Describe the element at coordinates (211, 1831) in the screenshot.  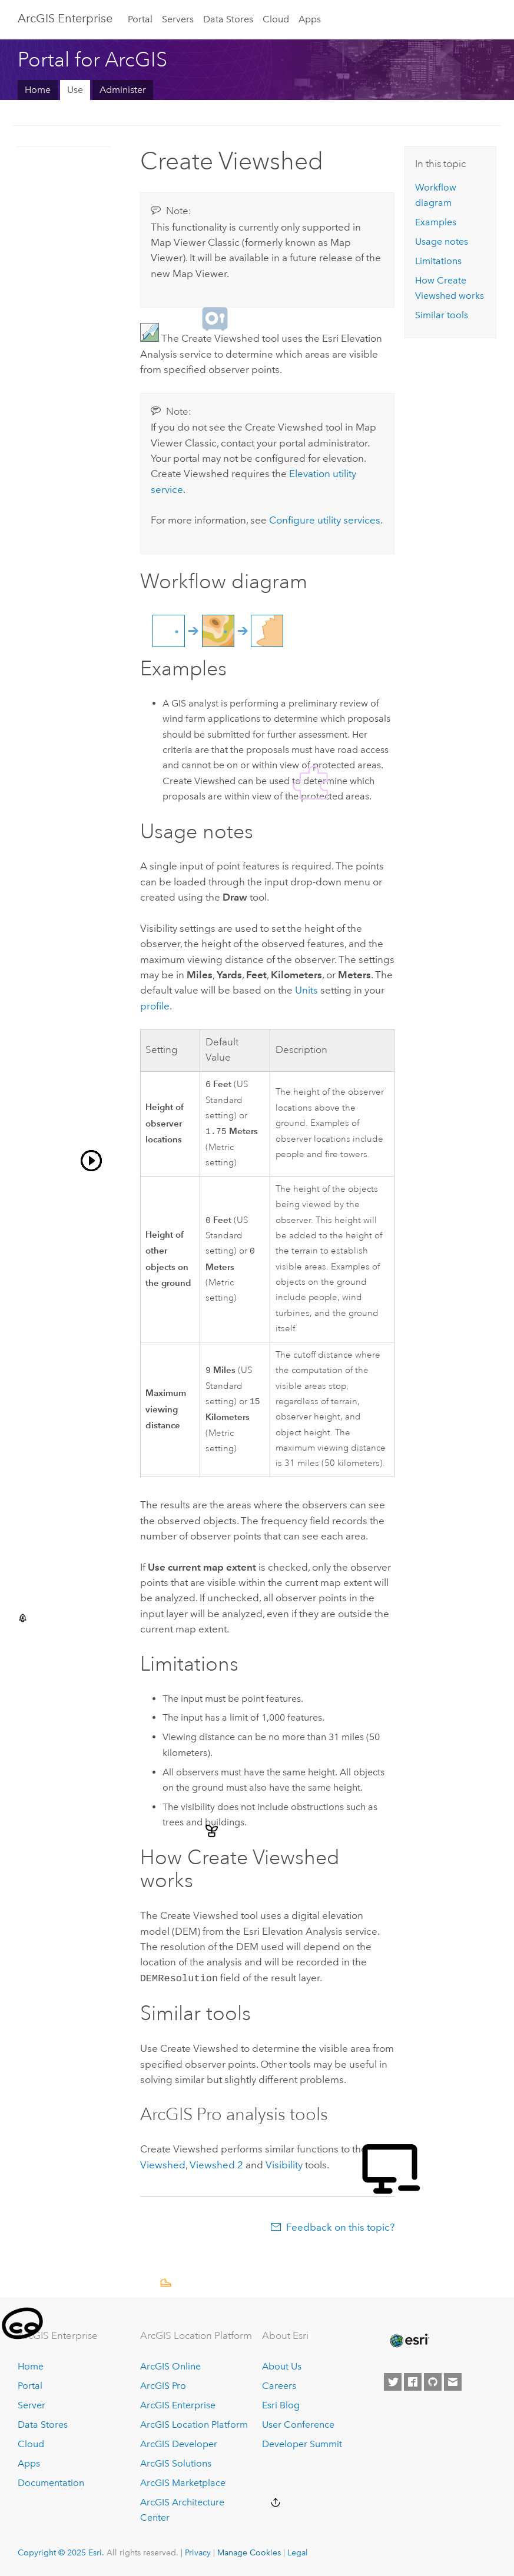
I see `view plant care or gardening features` at that location.